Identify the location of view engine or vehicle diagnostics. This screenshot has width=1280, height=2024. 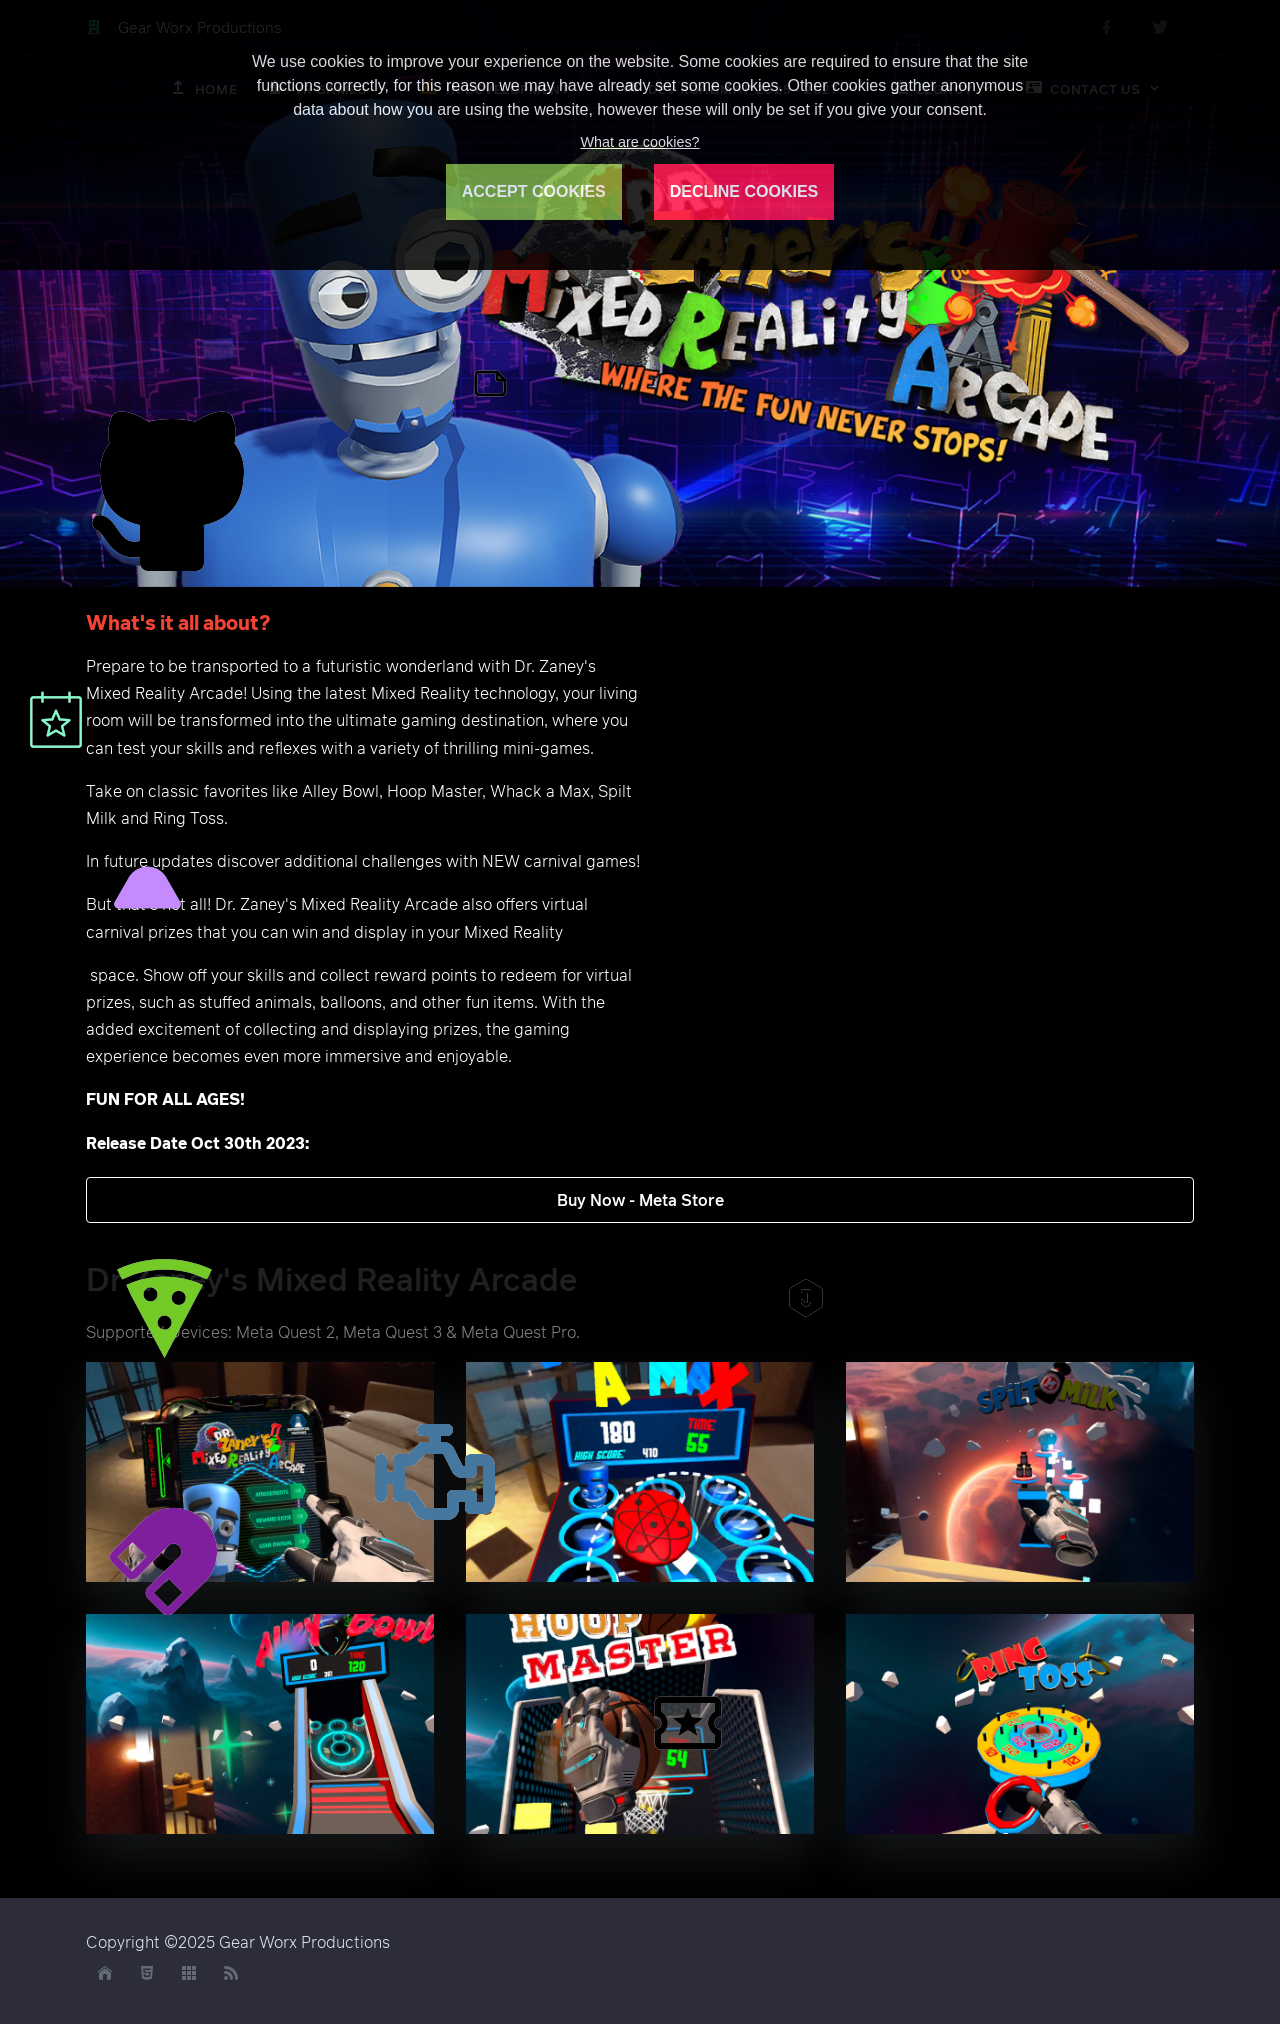
(435, 1472).